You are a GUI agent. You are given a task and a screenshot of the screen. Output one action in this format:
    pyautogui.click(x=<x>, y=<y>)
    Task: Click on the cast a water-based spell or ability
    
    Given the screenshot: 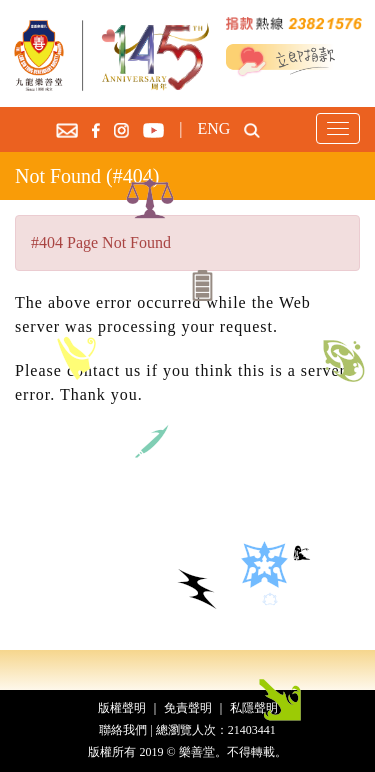 What is the action you would take?
    pyautogui.click(x=344, y=361)
    